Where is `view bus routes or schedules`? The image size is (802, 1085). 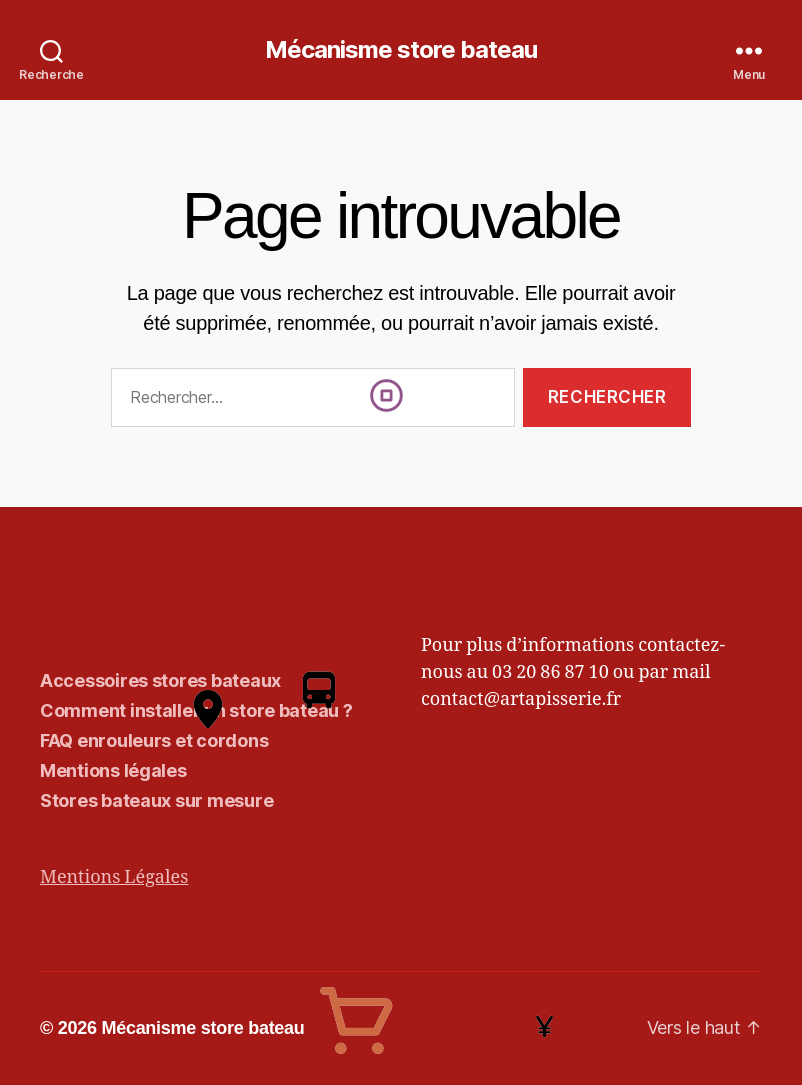 view bus routes or schedules is located at coordinates (319, 690).